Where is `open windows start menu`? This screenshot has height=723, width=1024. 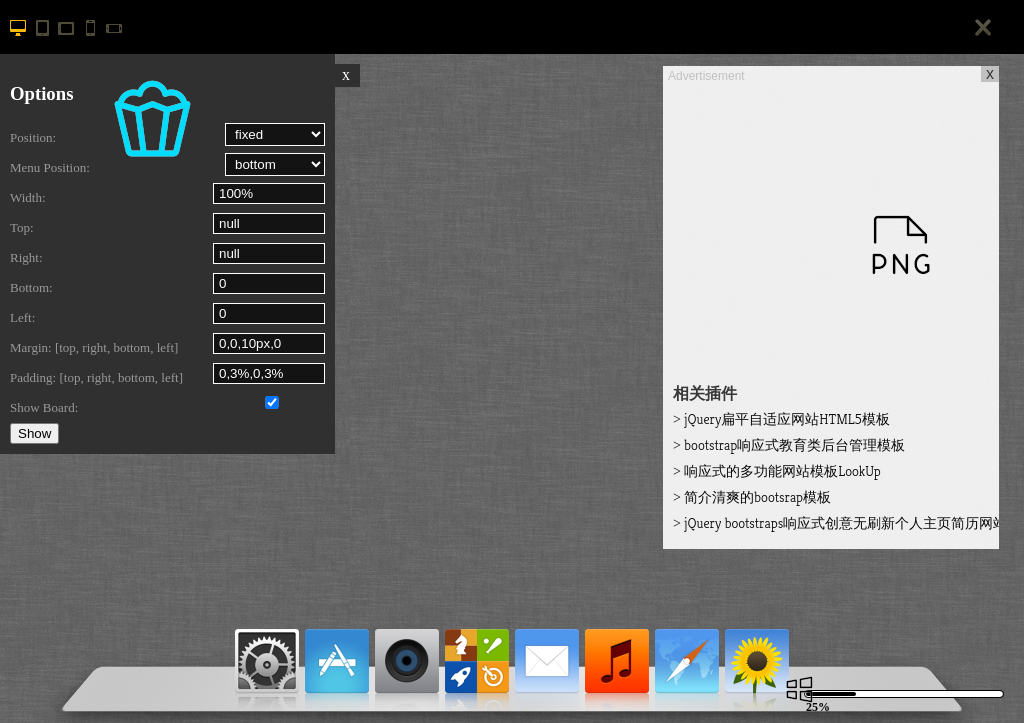 open windows start menu is located at coordinates (800, 689).